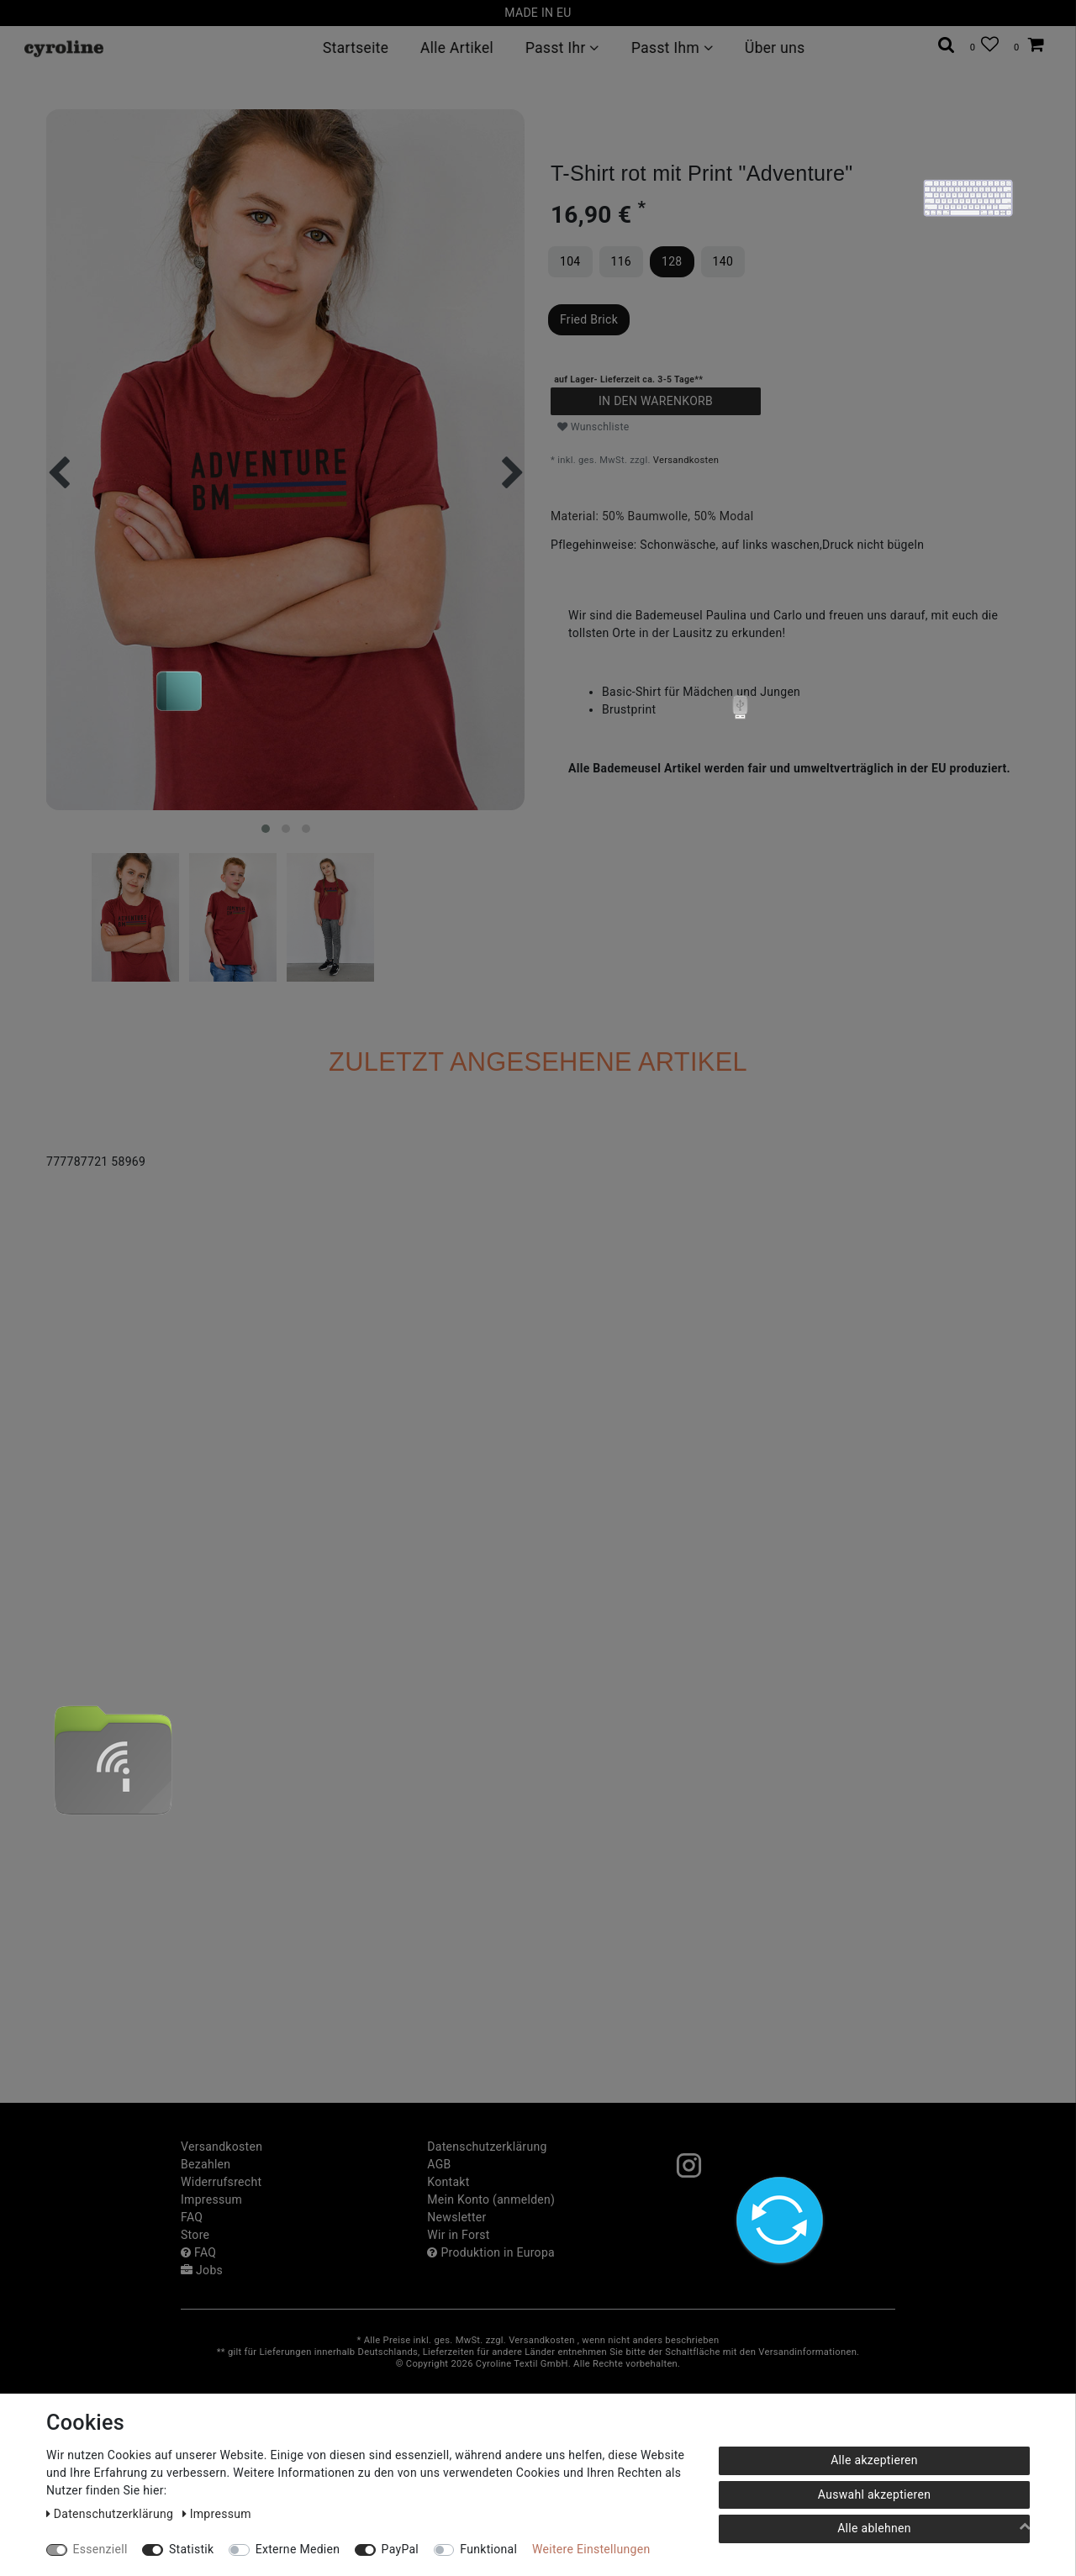 The height and width of the screenshot is (2576, 1076). What do you see at coordinates (113, 1760) in the screenshot?
I see `open insync cloud sync folder` at bounding box center [113, 1760].